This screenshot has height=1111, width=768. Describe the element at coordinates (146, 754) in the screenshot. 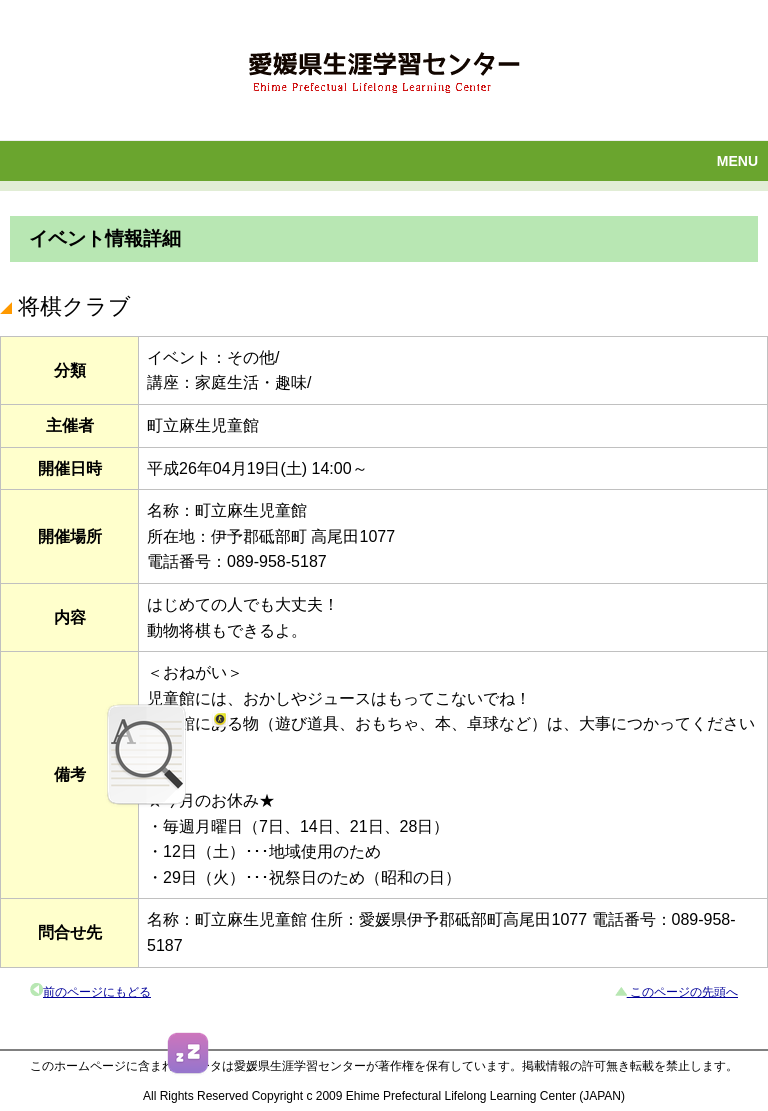

I see `open document viewer application` at that location.